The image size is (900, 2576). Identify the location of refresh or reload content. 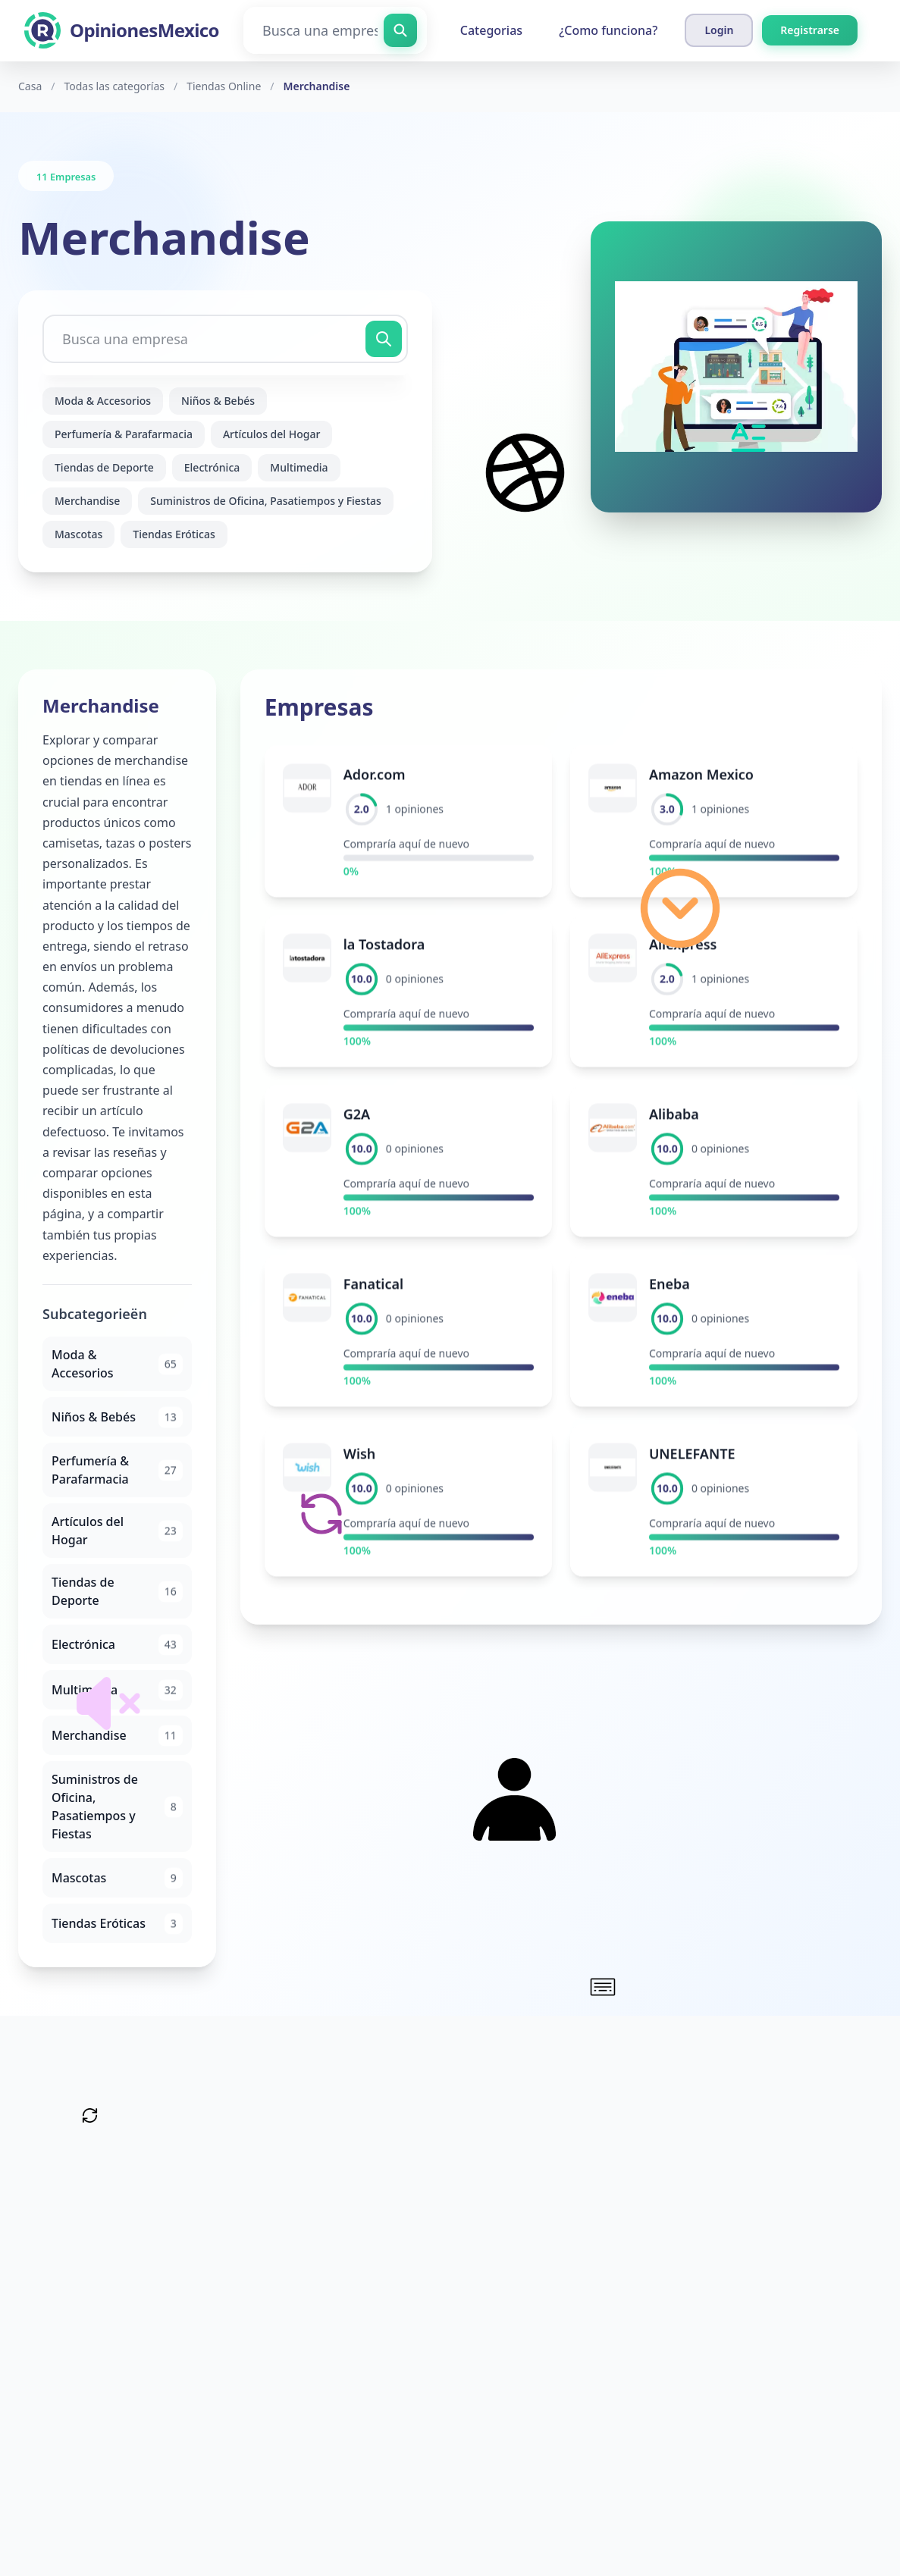
(321, 1514).